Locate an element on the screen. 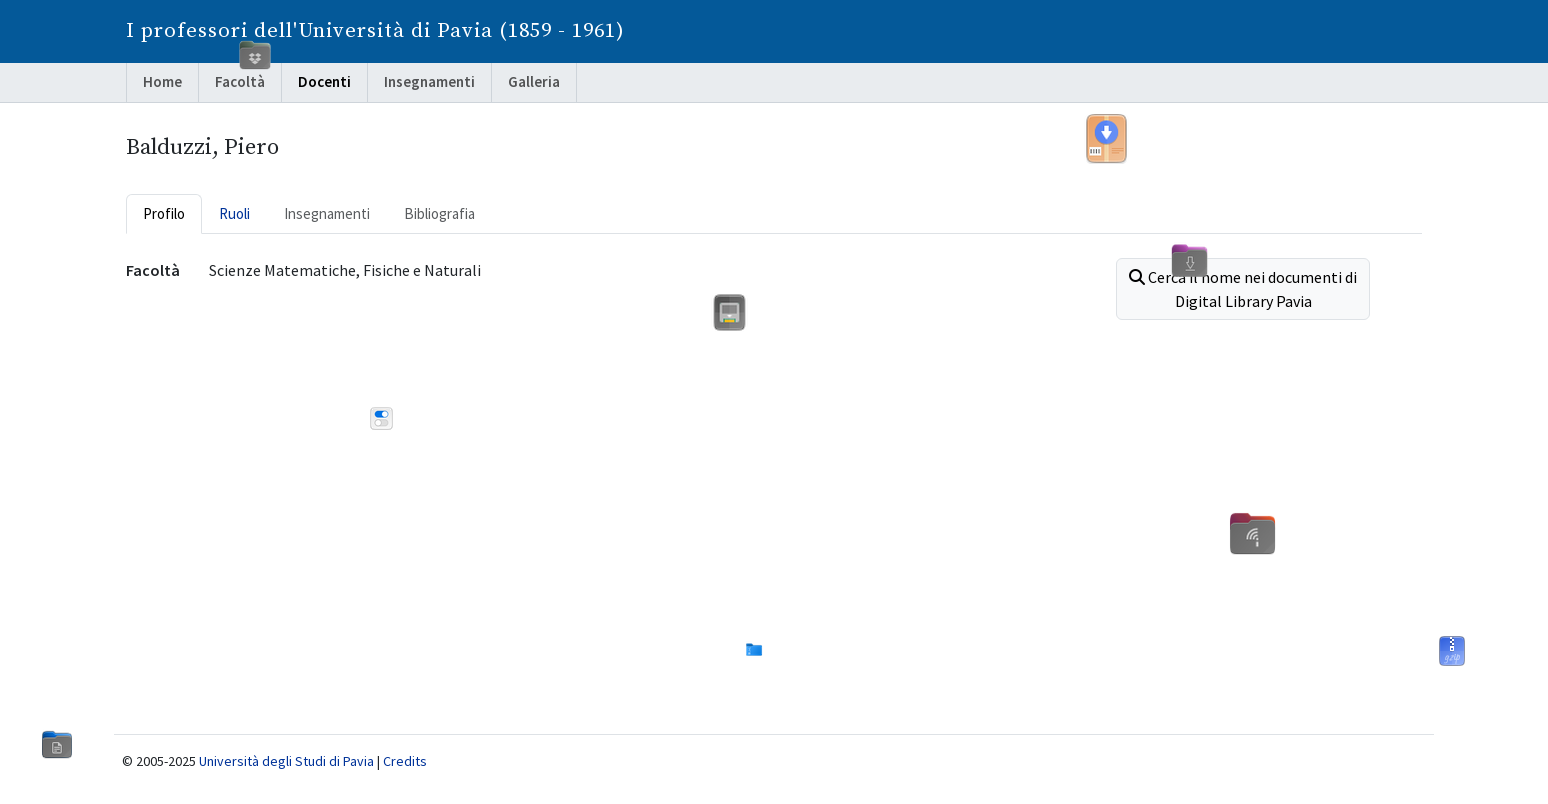  a gzip compressed archive file is located at coordinates (1452, 651).